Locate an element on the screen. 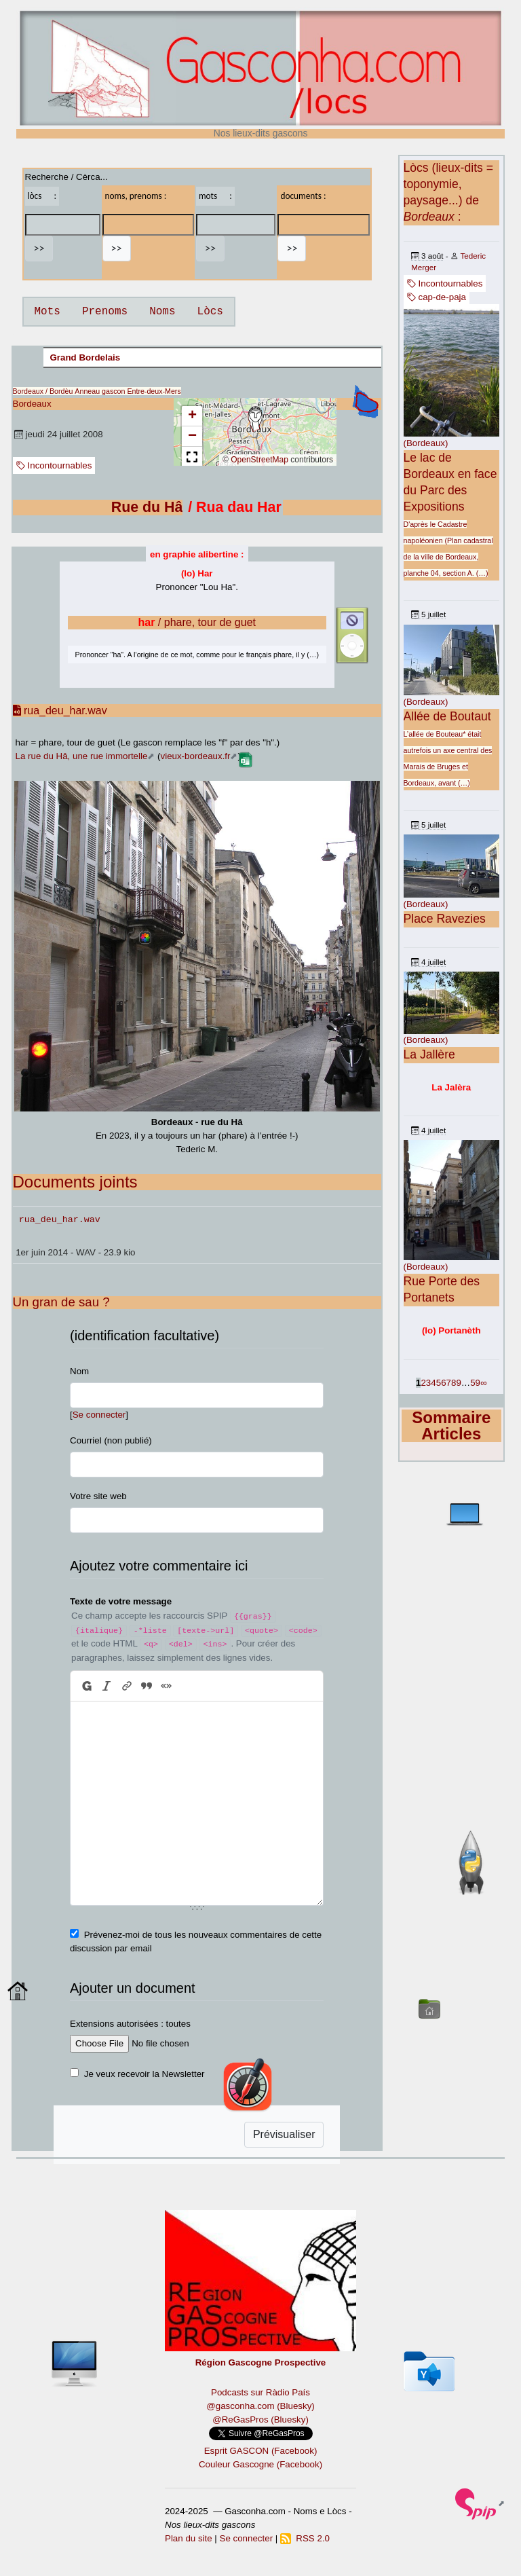 The image size is (521, 2576). navigate to your home folder is located at coordinates (18, 1991).